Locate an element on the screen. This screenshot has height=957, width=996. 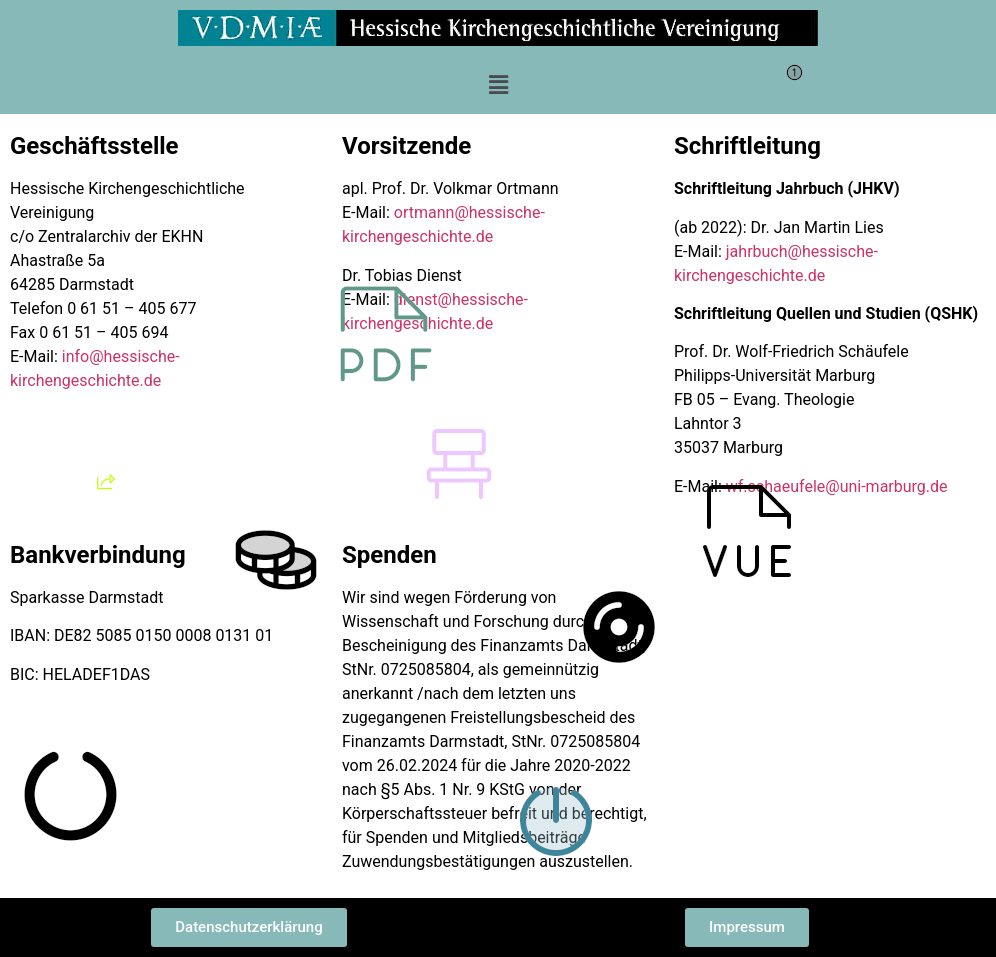
view or open a PDF document is located at coordinates (384, 338).